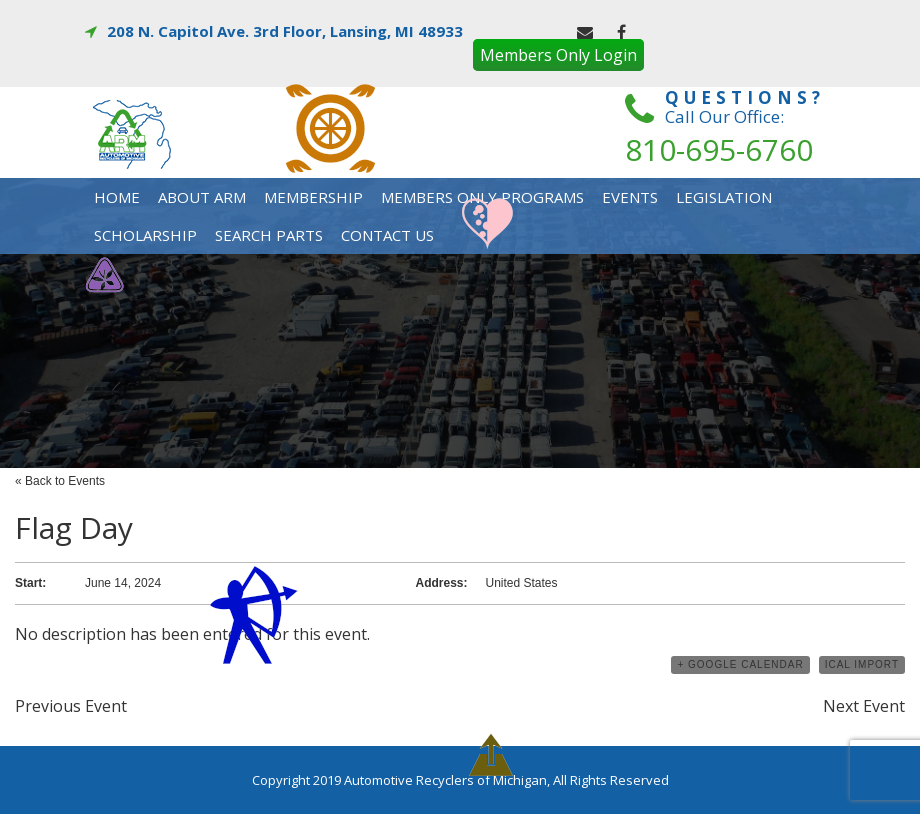 The width and height of the screenshot is (920, 814). I want to click on select archer class or character, so click(249, 615).